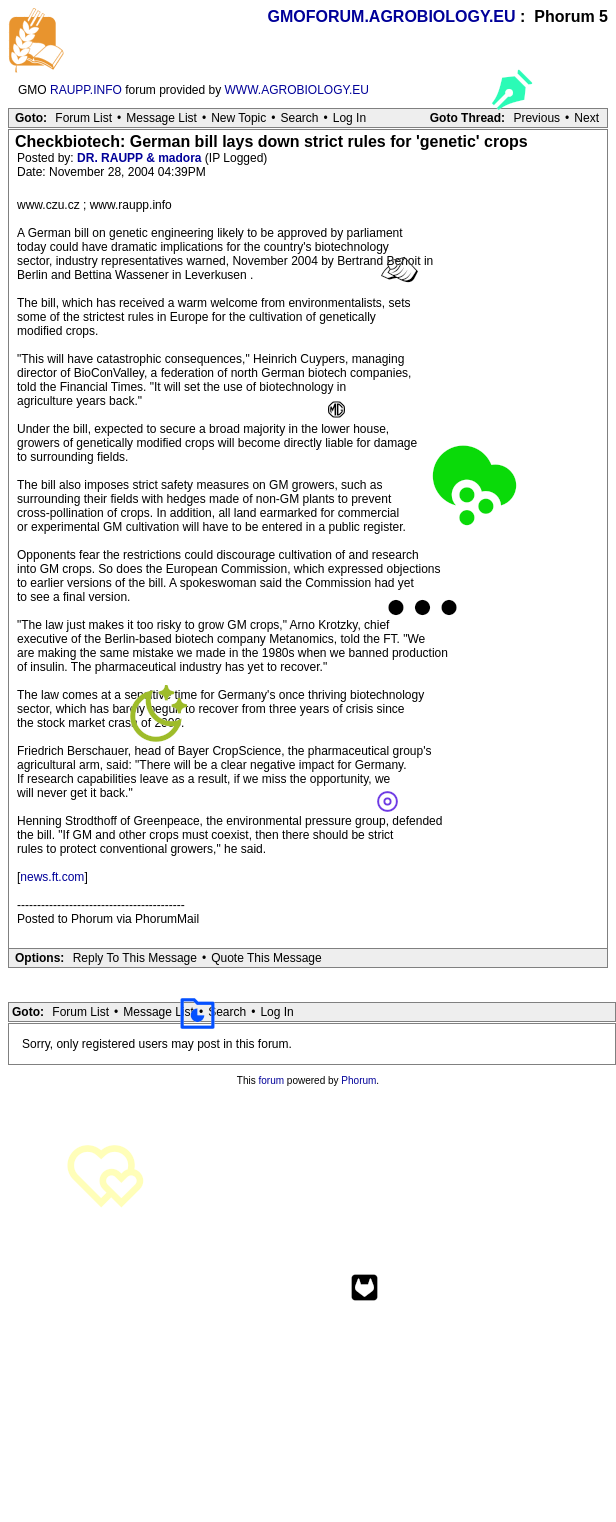 This screenshot has width=616, height=1522. Describe the element at coordinates (422, 607) in the screenshot. I see `access more options or actions` at that location.